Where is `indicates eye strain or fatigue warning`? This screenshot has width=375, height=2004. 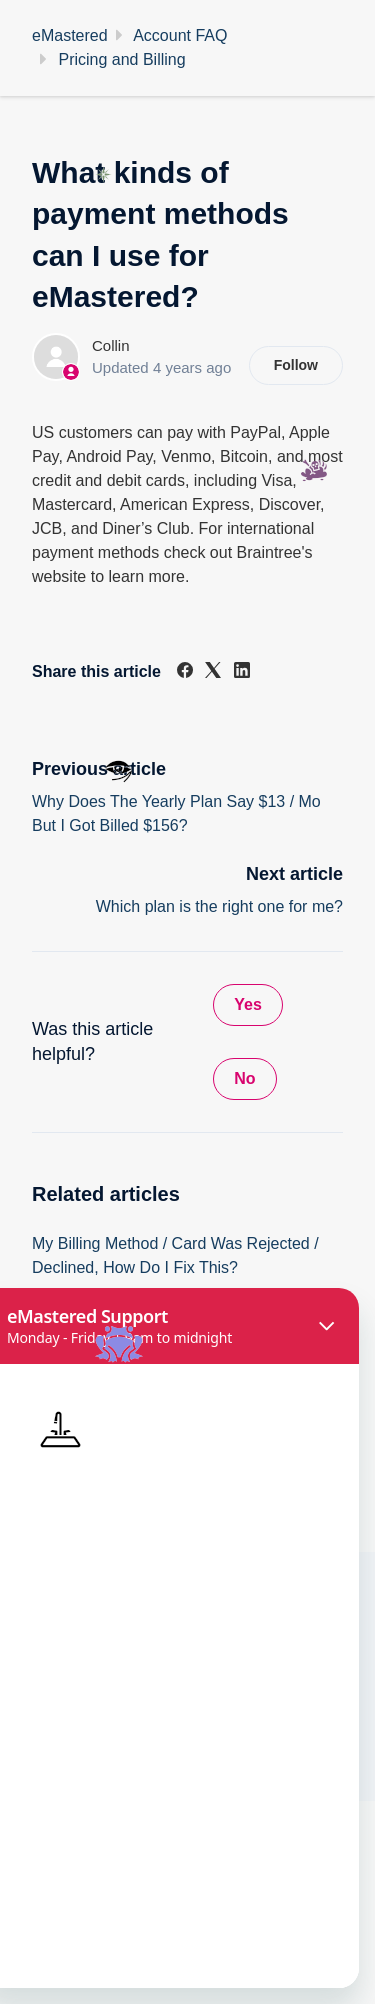
indicates eye strain or fatigue warning is located at coordinates (118, 768).